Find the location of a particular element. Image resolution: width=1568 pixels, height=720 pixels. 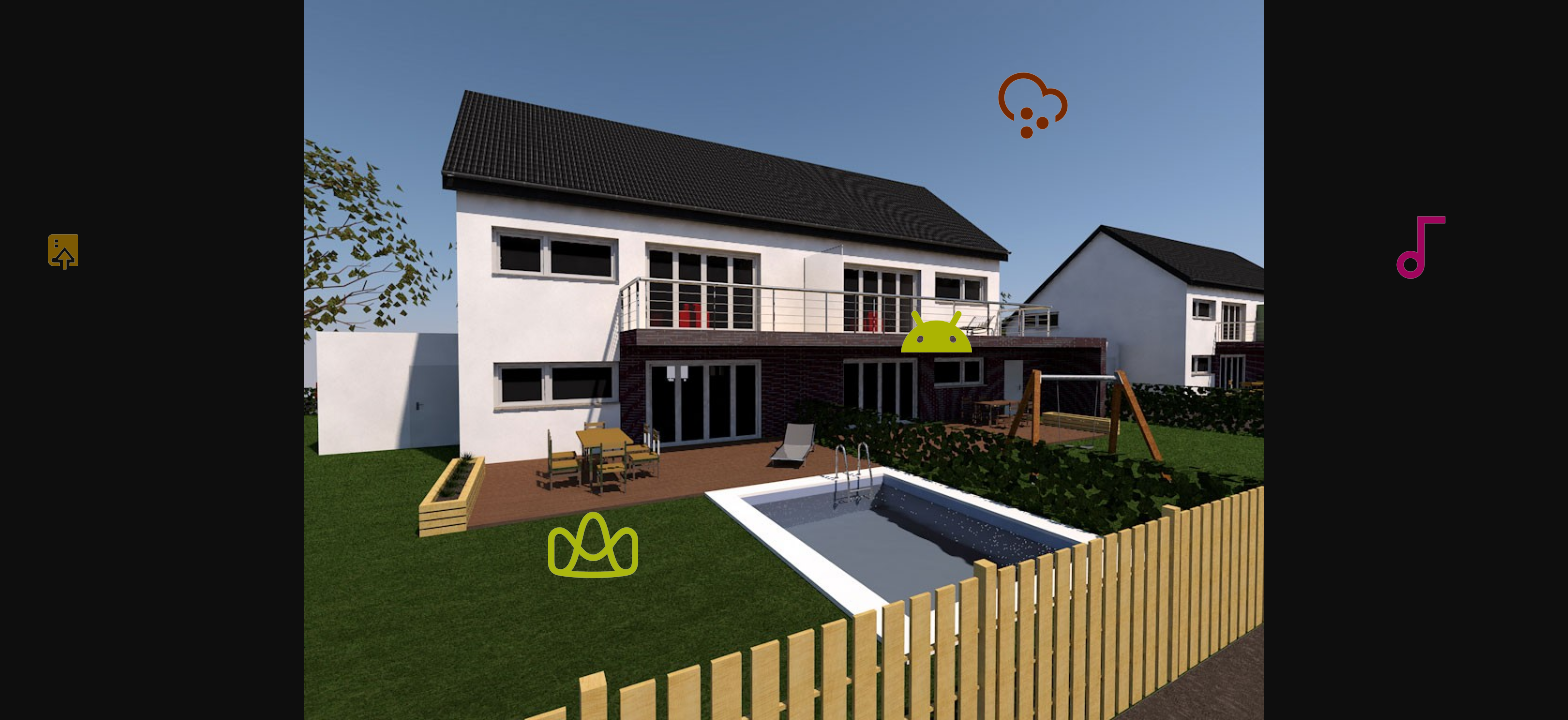

view commit history for a repository is located at coordinates (63, 251).